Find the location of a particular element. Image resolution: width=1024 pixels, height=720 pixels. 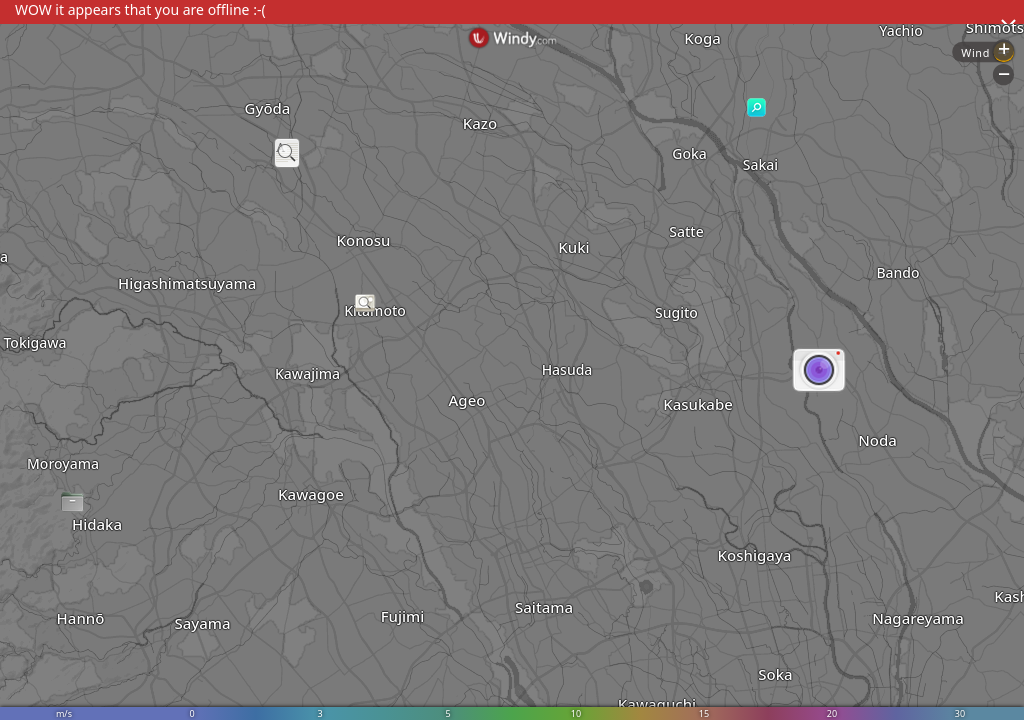

open system log viewer is located at coordinates (756, 107).